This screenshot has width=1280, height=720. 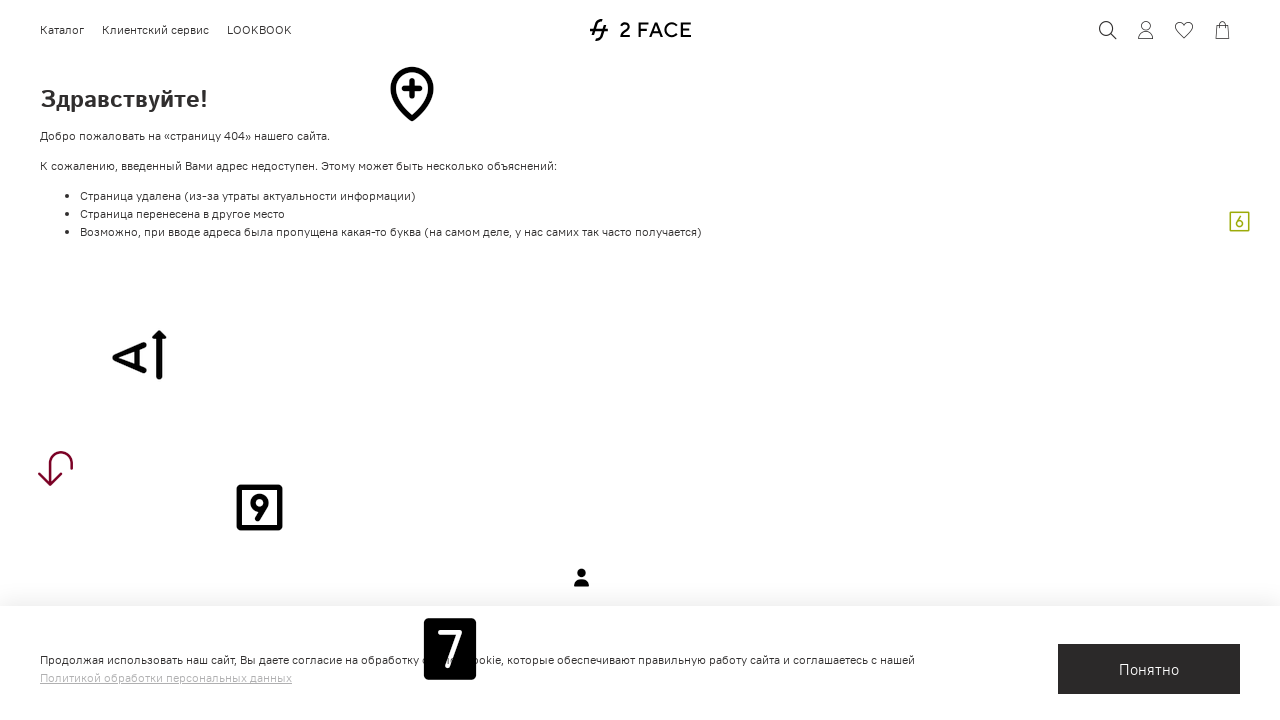 I want to click on select the number nine, so click(x=259, y=507).